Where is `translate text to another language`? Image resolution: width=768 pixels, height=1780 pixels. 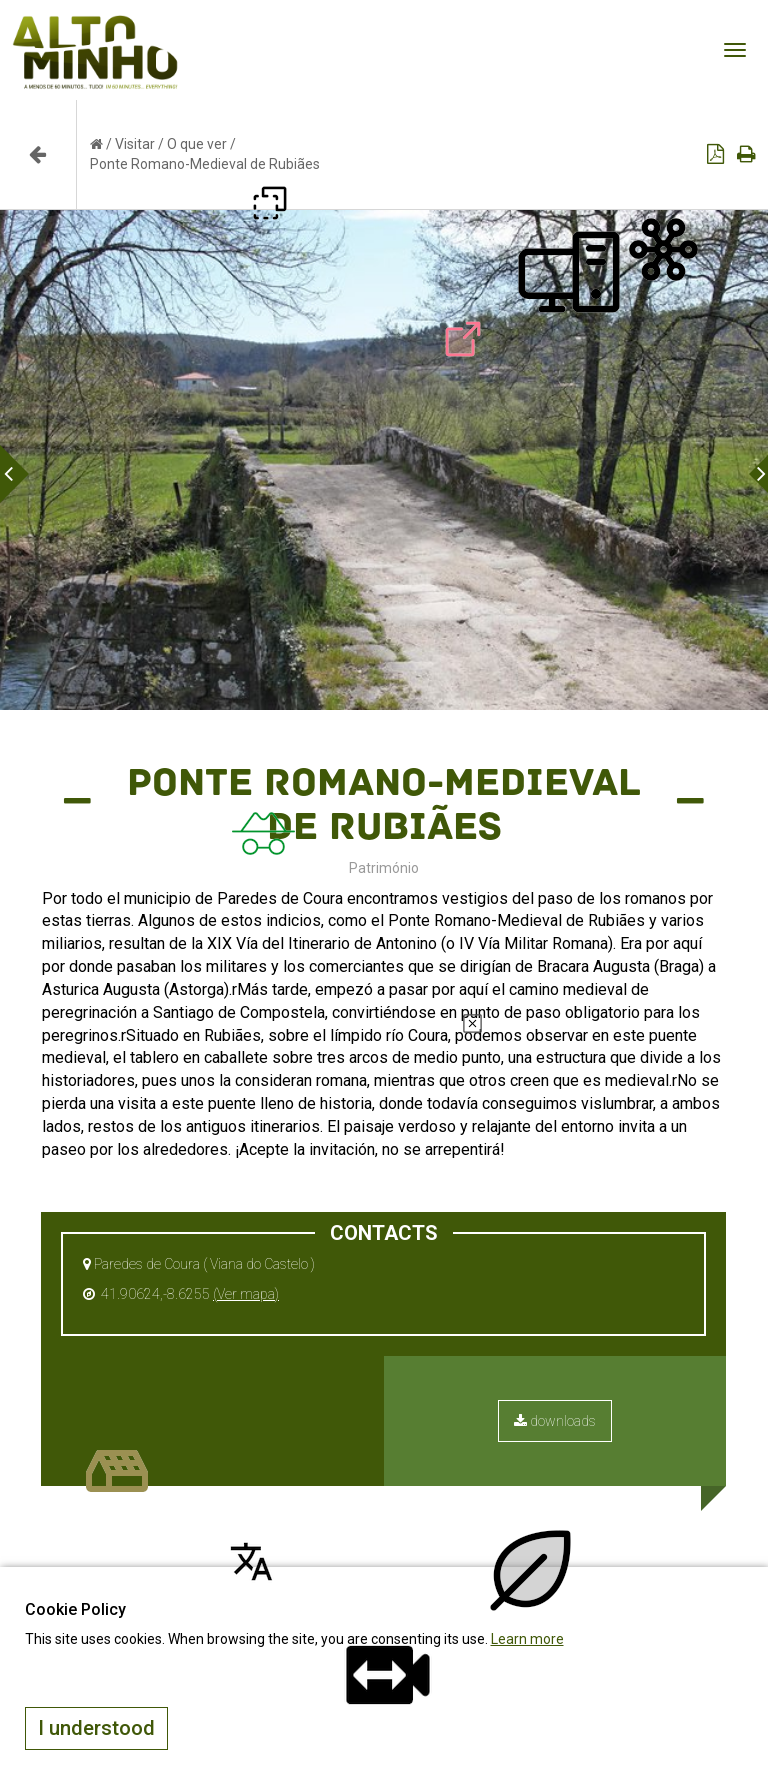
translate text to another language is located at coordinates (251, 1561).